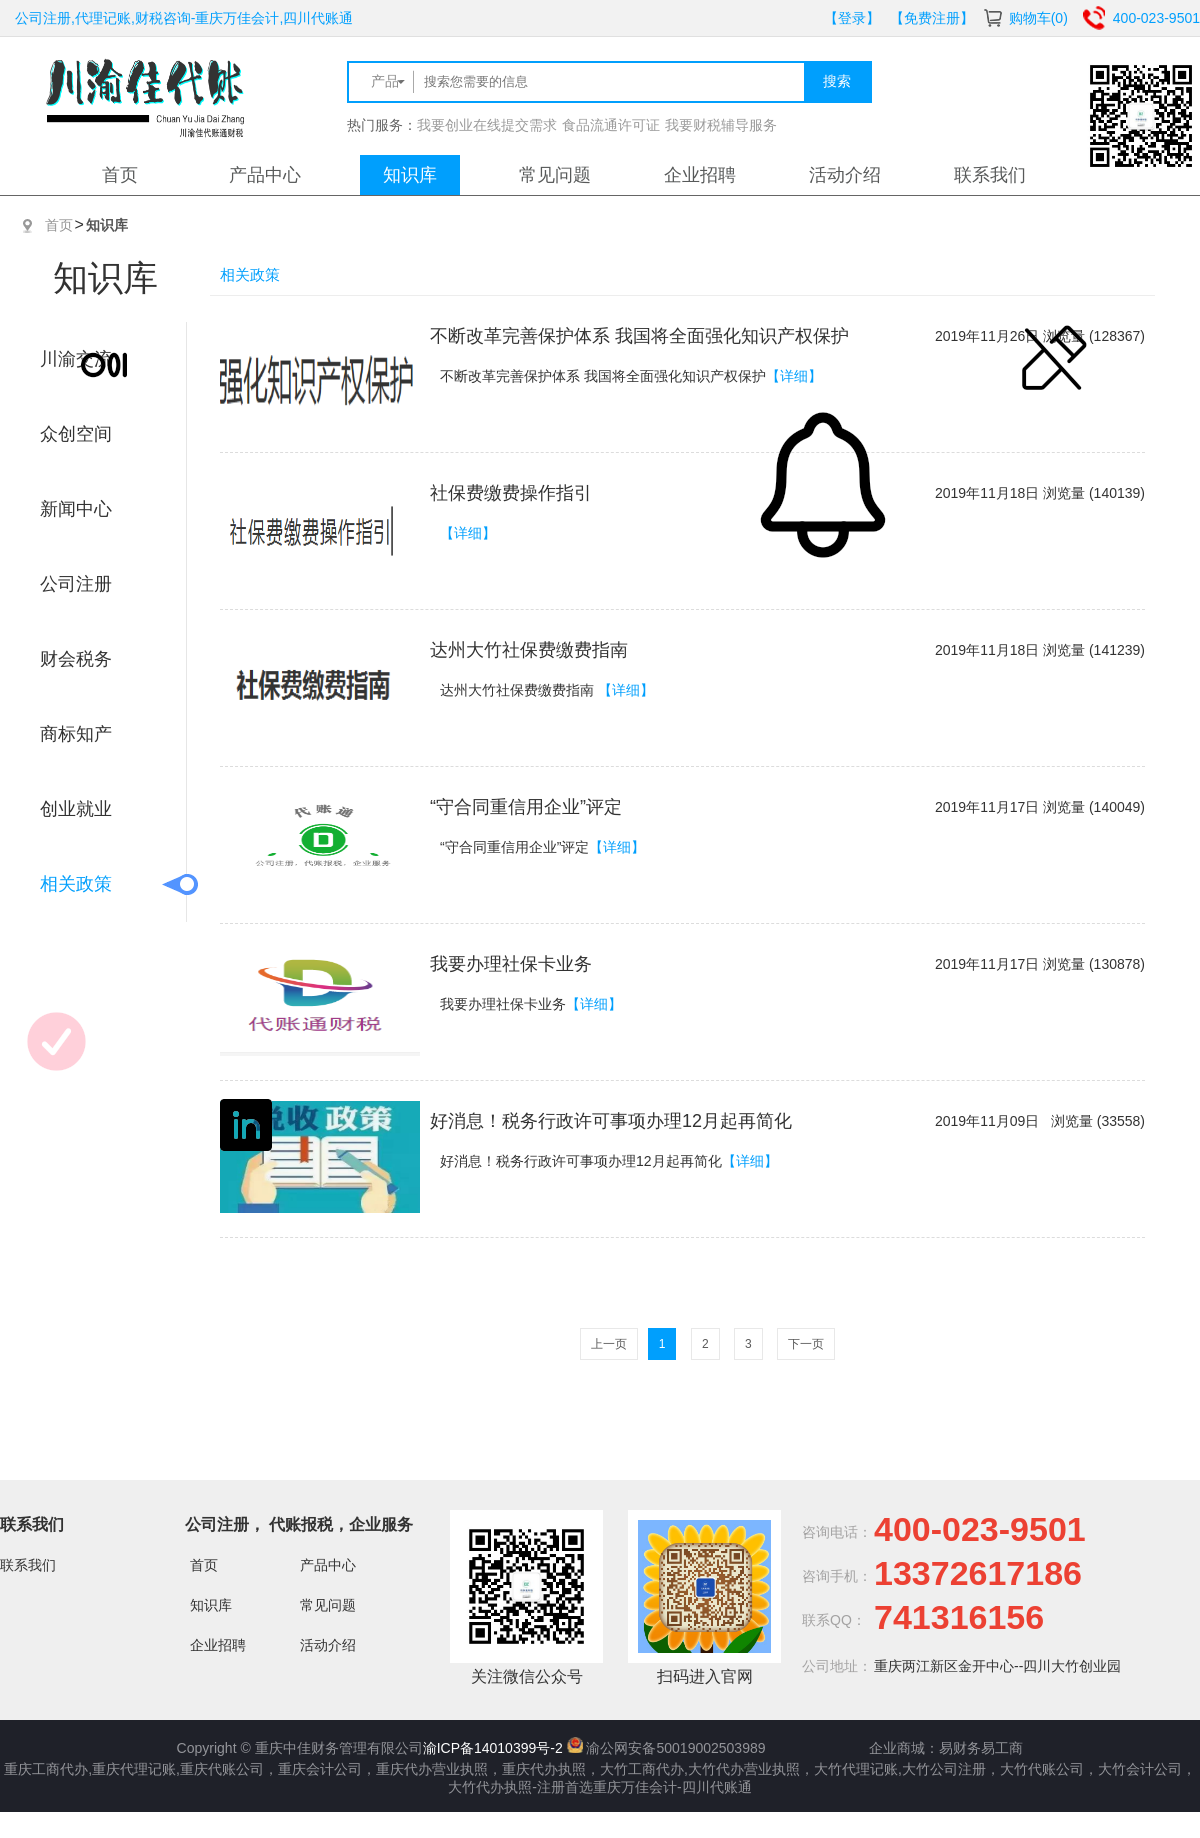  I want to click on editing is disabled, so click(1053, 359).